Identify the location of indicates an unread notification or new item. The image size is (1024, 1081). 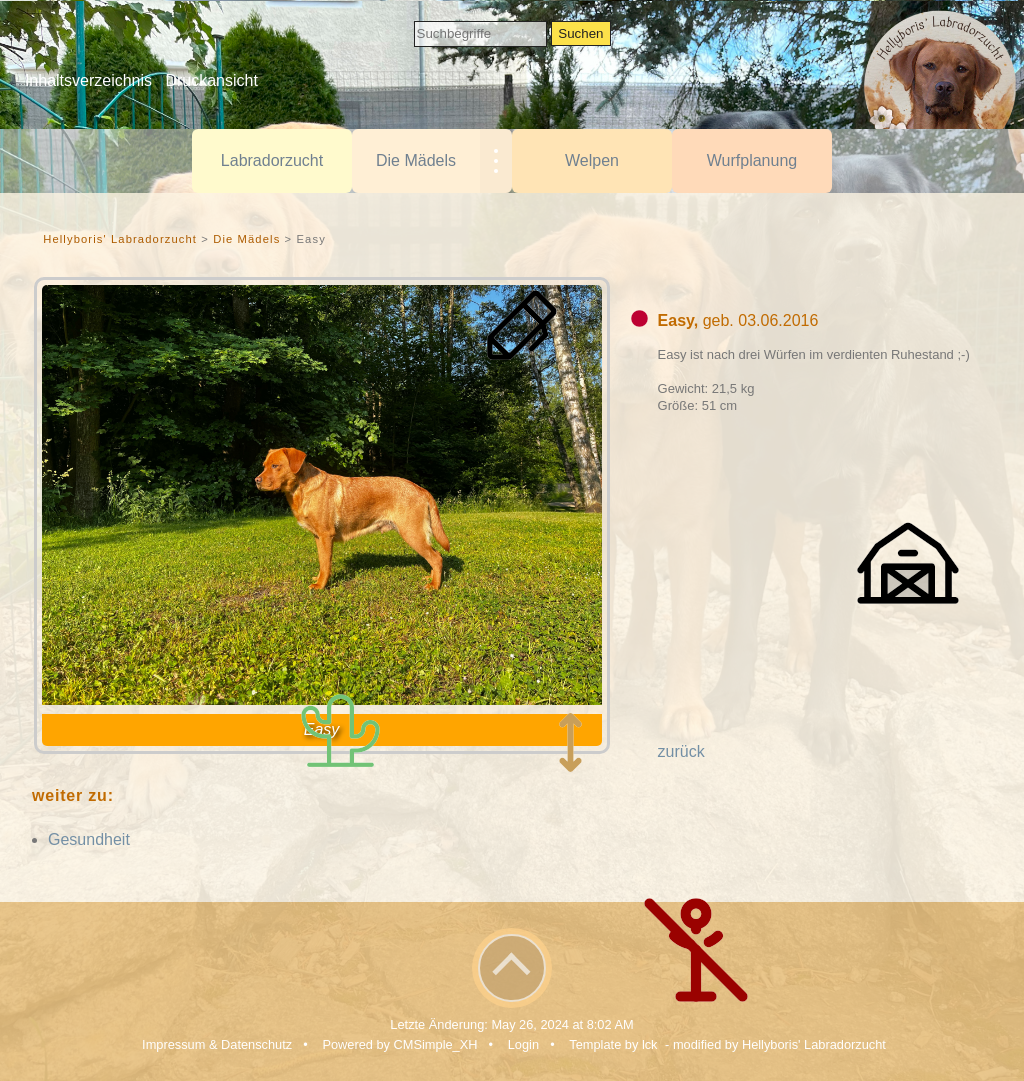
(639, 318).